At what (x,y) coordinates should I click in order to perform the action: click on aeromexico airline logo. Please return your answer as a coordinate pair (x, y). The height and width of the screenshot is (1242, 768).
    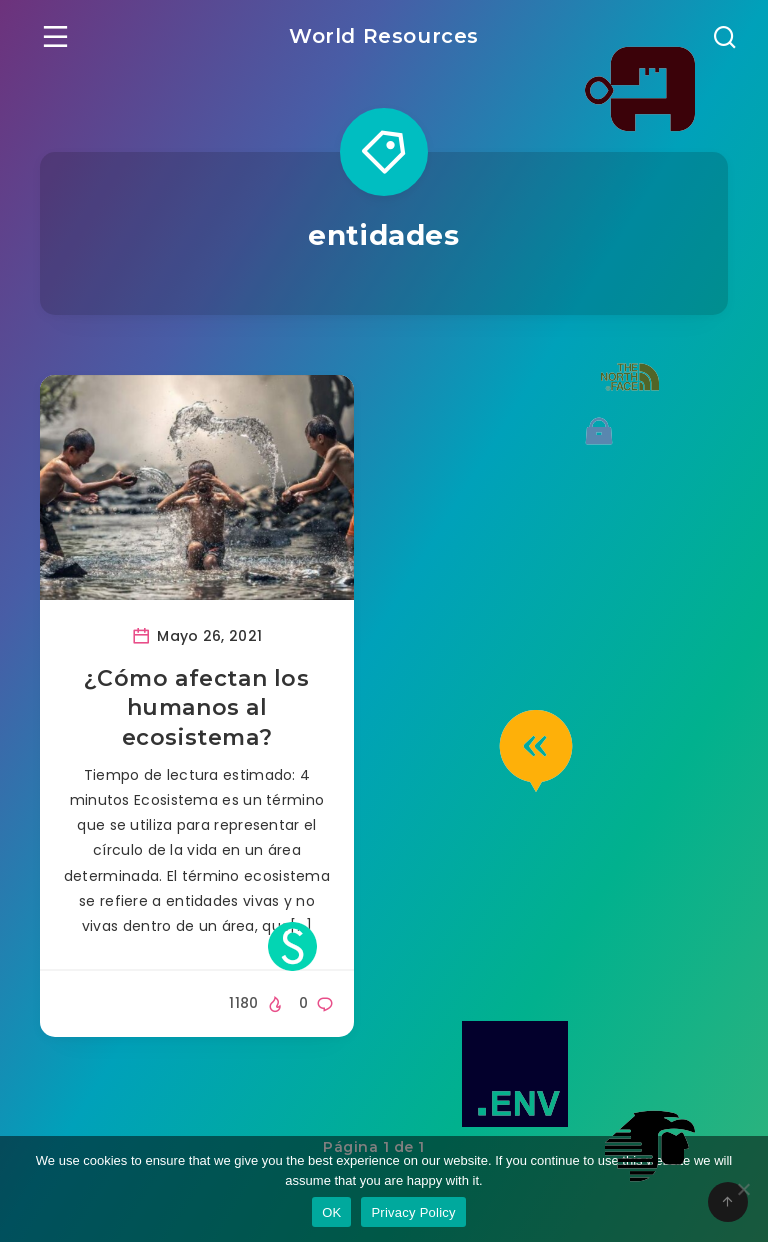
    Looking at the image, I should click on (650, 1146).